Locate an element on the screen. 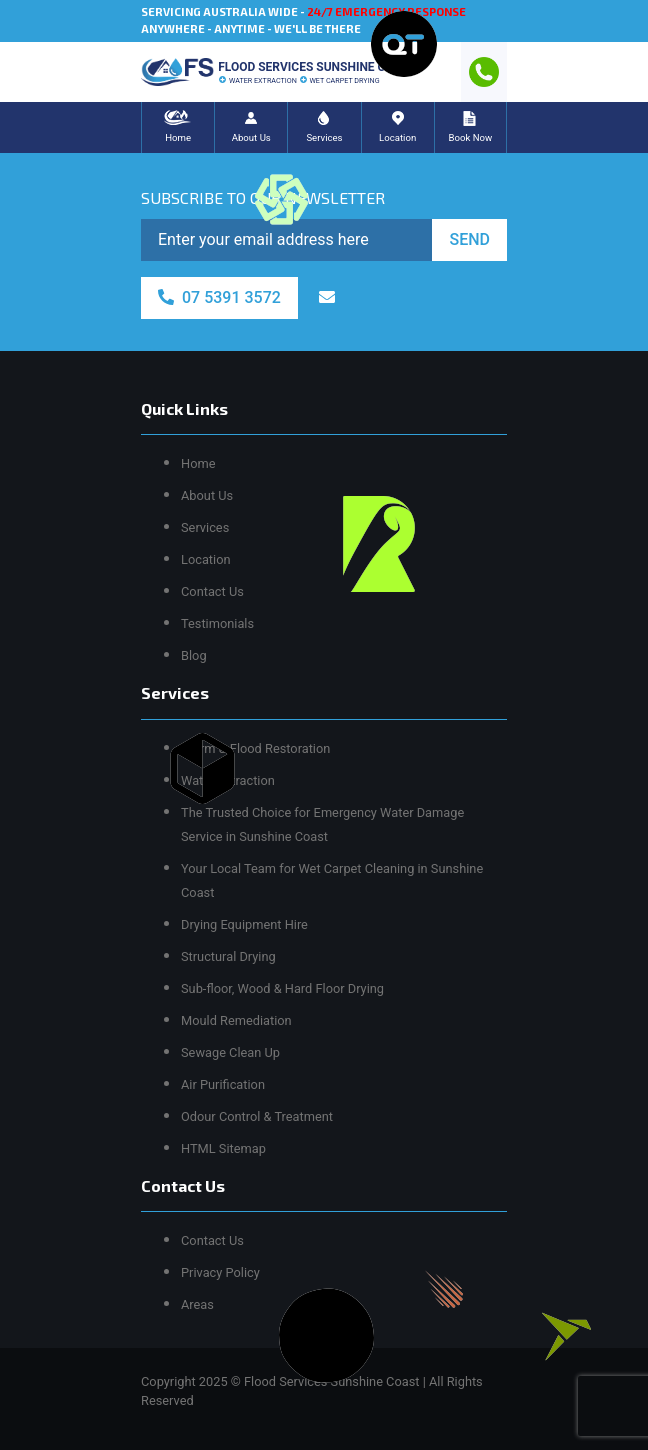 This screenshot has height=1450, width=648. images.cv logo is located at coordinates (281, 199).